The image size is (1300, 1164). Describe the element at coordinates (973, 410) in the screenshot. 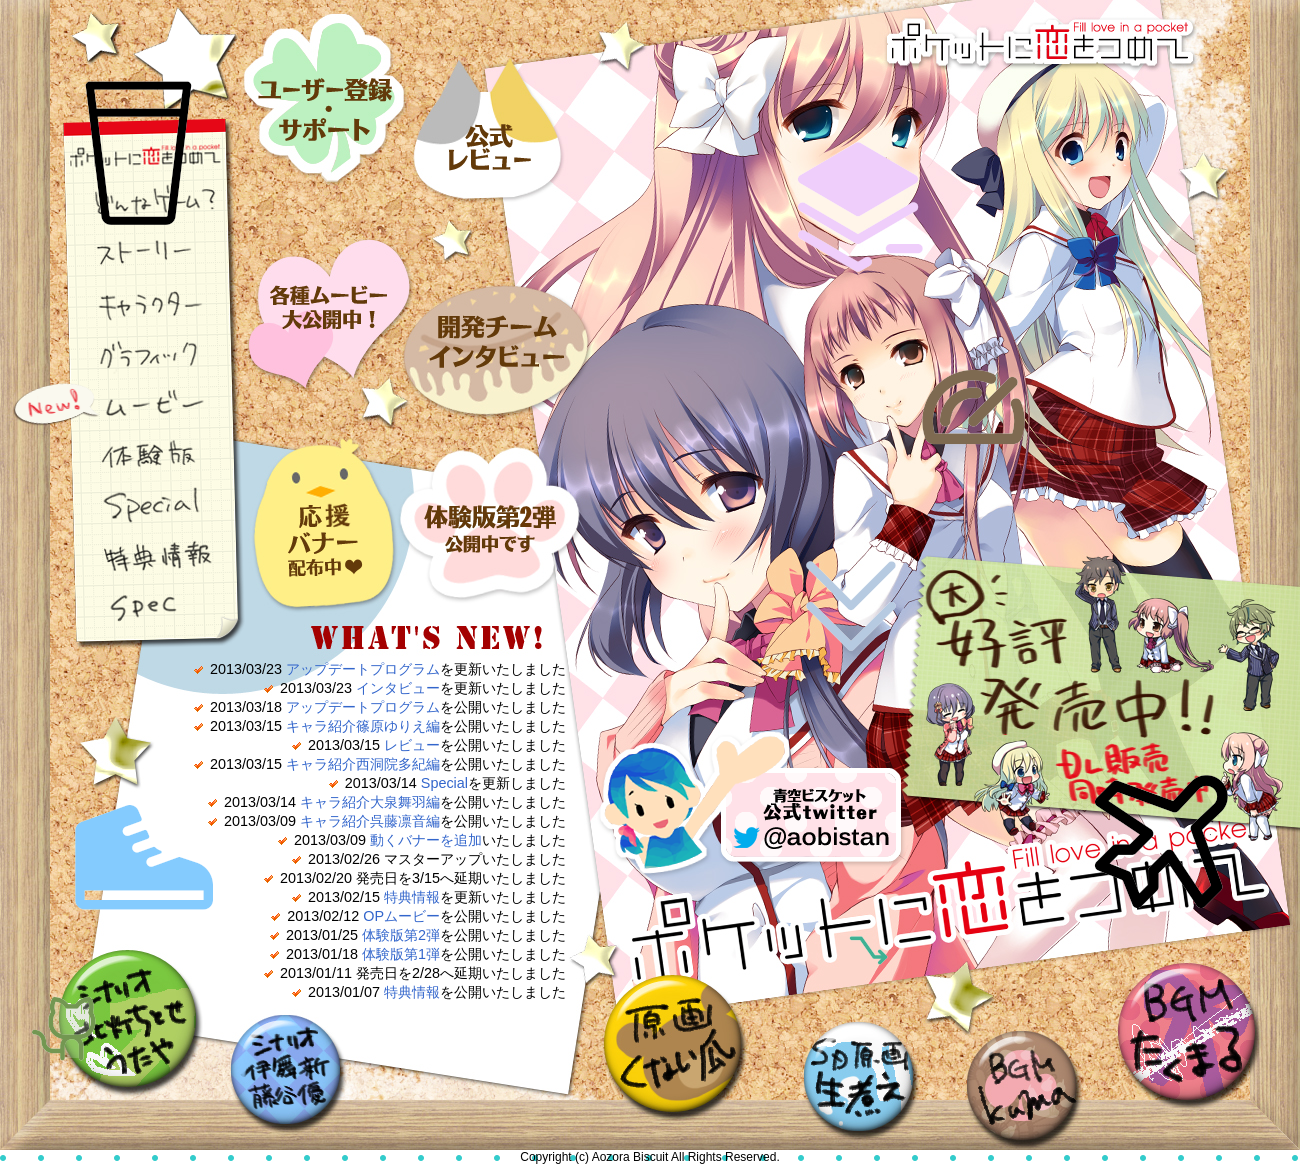

I see `view performance or speed metrics` at that location.